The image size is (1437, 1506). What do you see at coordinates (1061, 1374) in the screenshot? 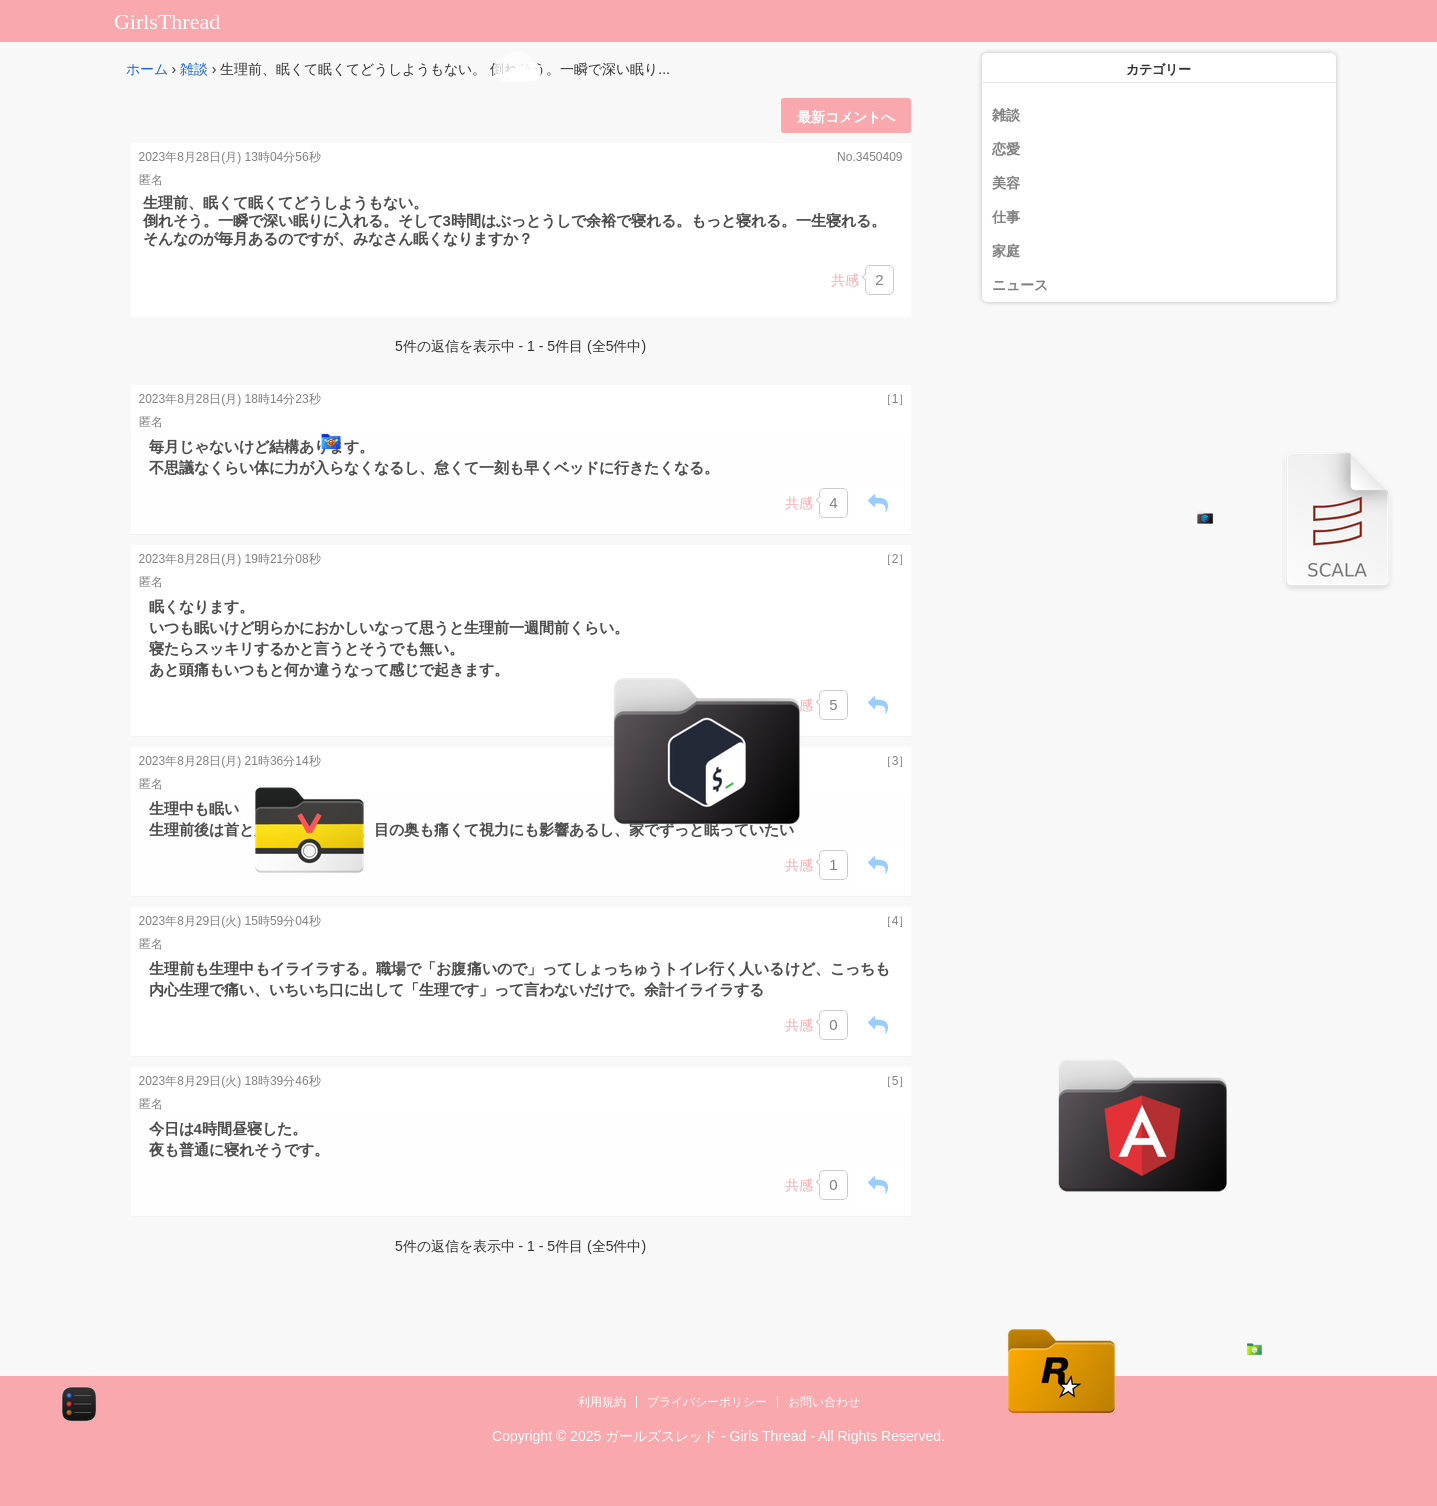
I see `folder containing Rockstar Games files or installations` at bounding box center [1061, 1374].